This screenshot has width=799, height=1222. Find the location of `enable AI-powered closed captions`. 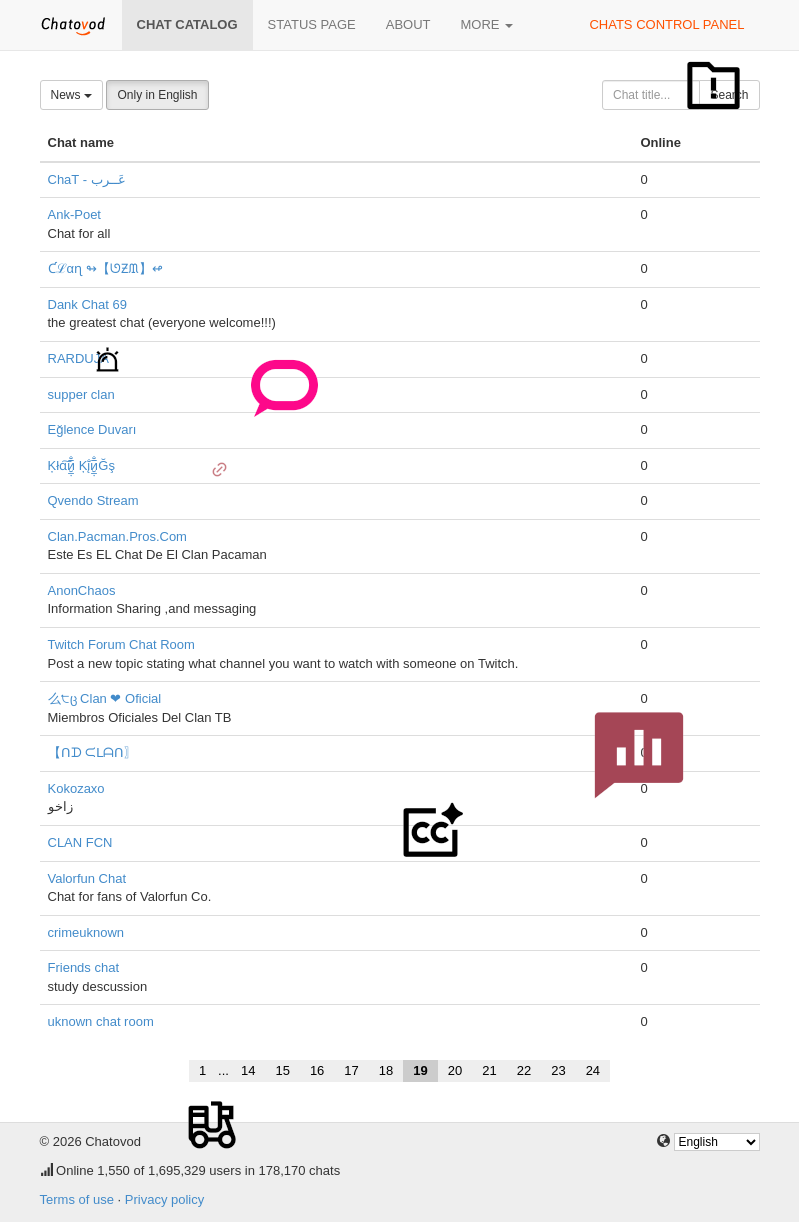

enable AI-powered closed captions is located at coordinates (430, 832).